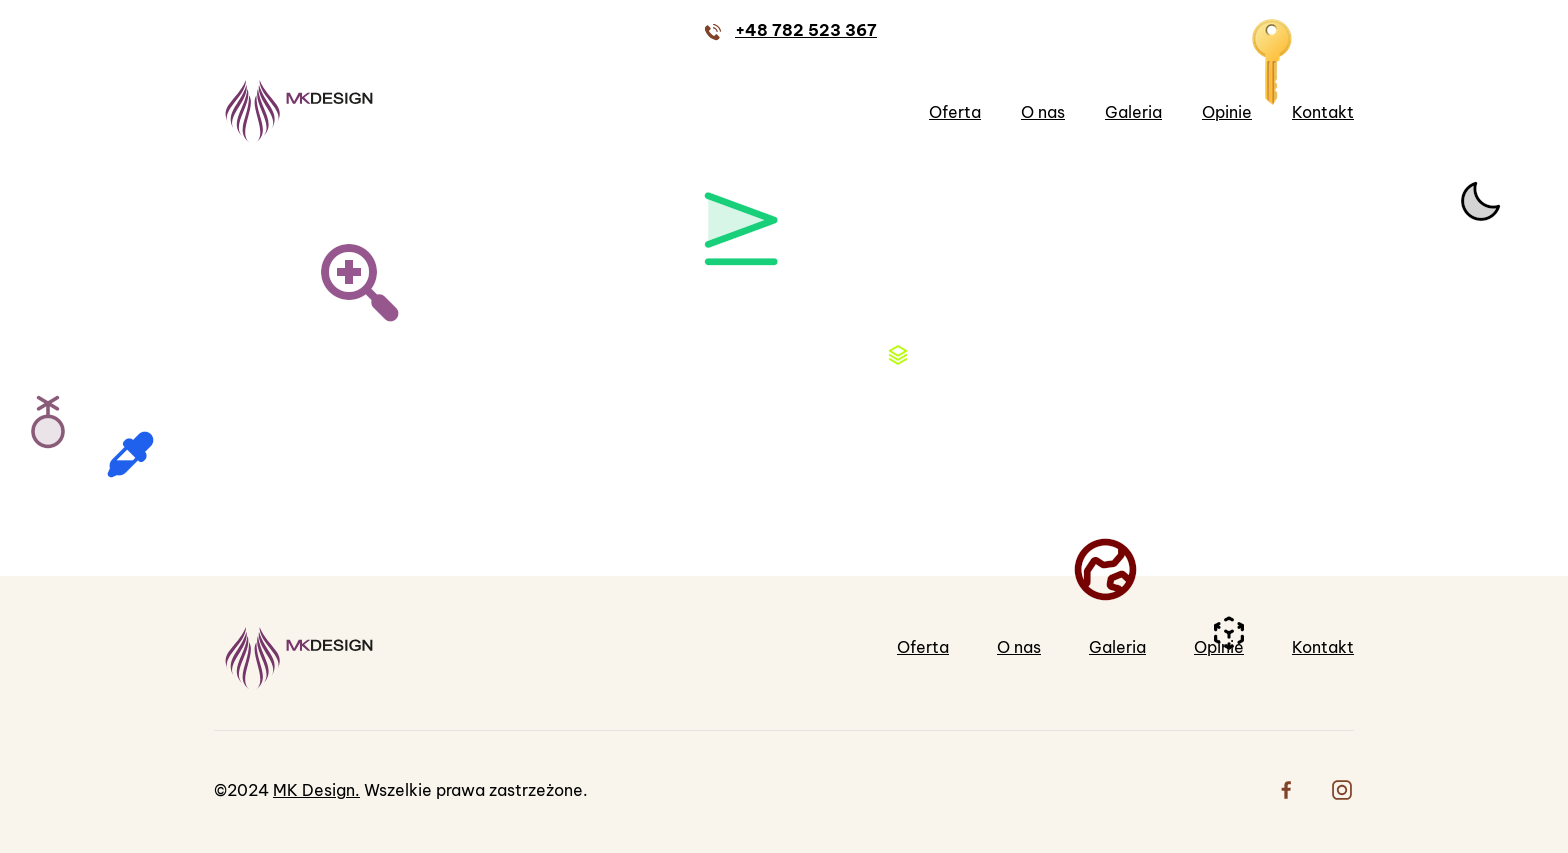 This screenshot has height=853, width=1568. Describe the element at coordinates (1479, 202) in the screenshot. I see `toggle dark mode or night theme` at that location.